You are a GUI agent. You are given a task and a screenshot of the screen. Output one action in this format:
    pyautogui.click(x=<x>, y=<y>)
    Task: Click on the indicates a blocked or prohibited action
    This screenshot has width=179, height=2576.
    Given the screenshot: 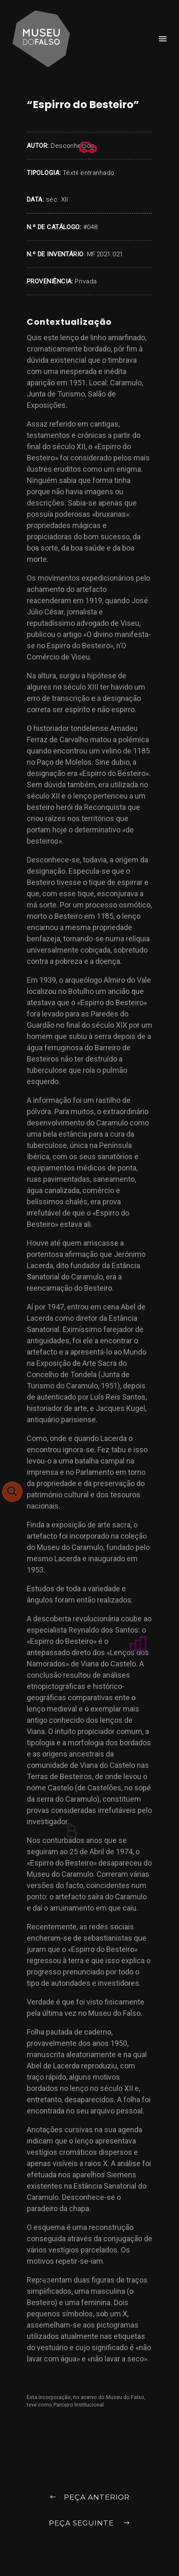 What is the action you would take?
    pyautogui.click(x=44, y=2284)
    